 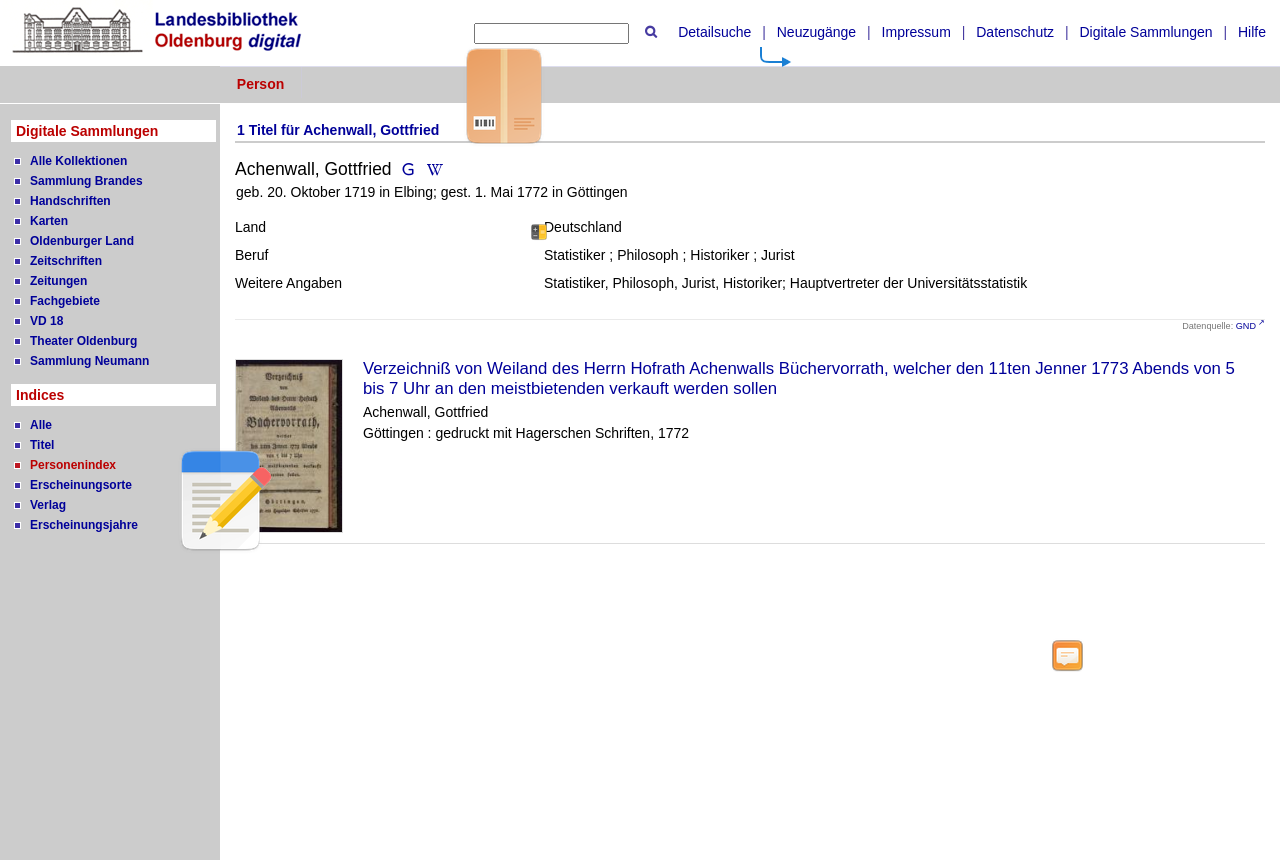 I want to click on open the text editor application, so click(x=220, y=500).